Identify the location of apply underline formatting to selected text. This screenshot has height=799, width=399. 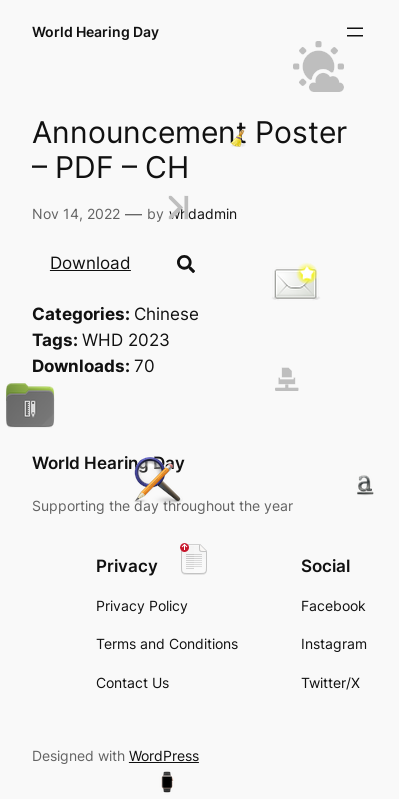
(365, 485).